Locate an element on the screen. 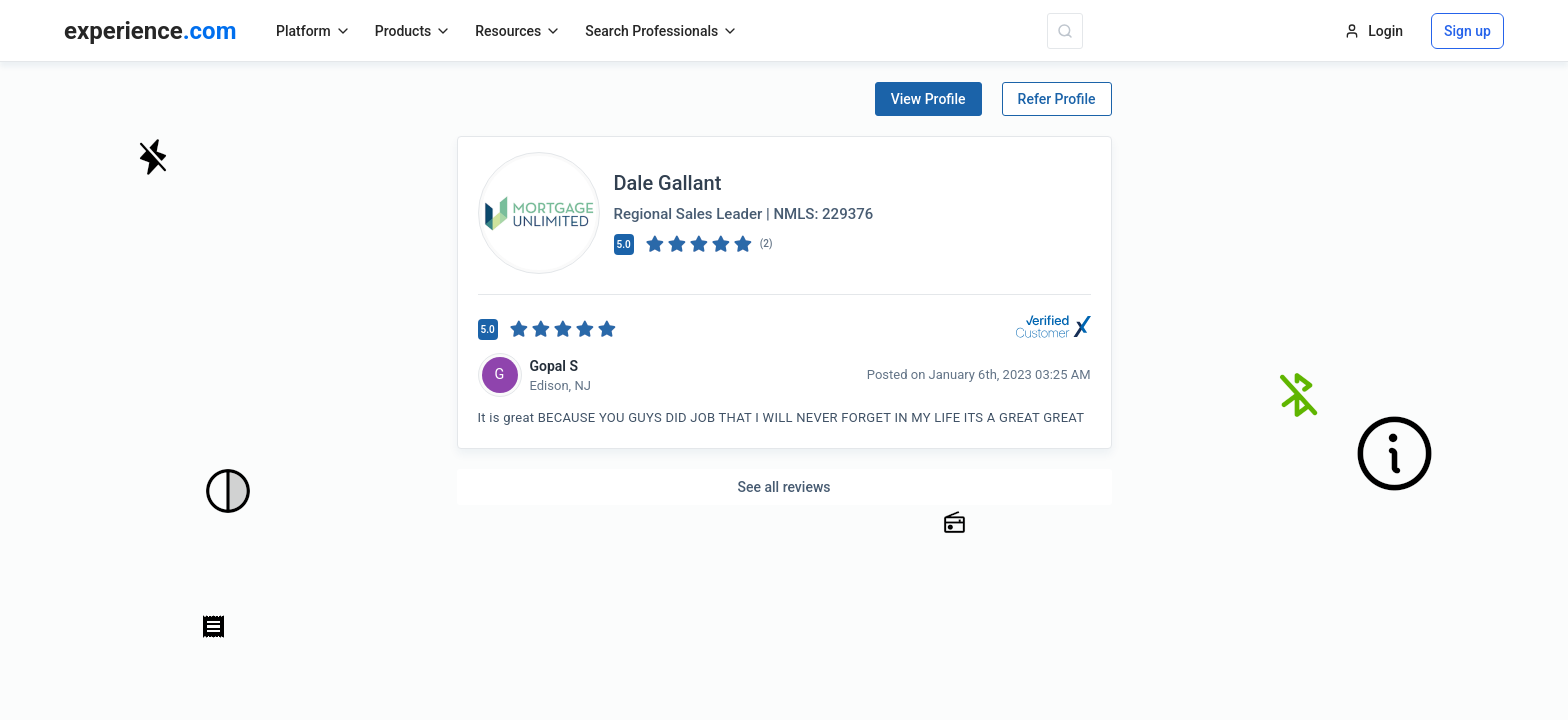 This screenshot has width=1568, height=720. disable flash or quick actions is located at coordinates (153, 157).